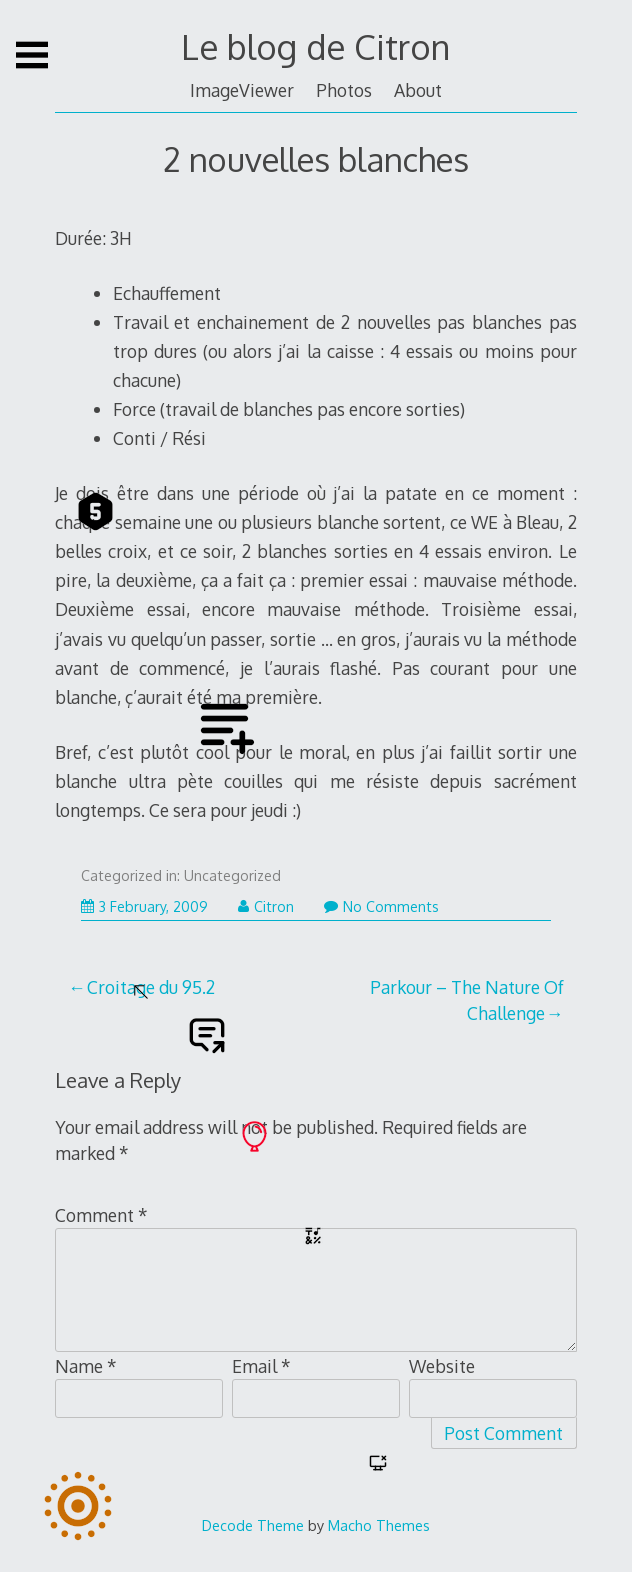  I want to click on capture a live photo, so click(78, 1506).